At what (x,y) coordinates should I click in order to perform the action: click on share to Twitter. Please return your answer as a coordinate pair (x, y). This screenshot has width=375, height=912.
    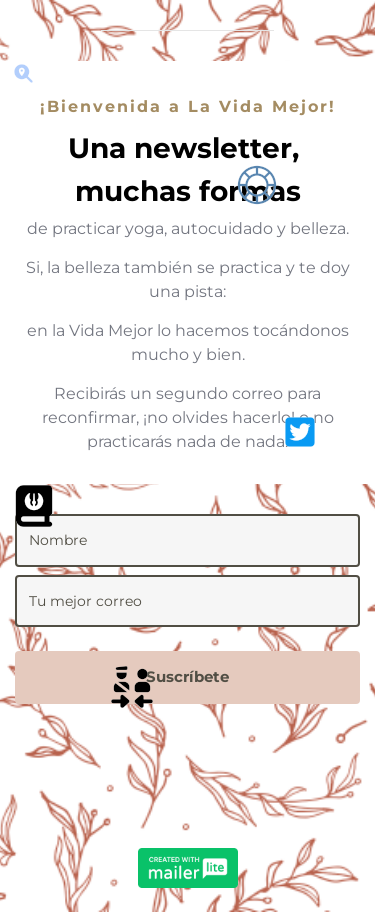
    Looking at the image, I should click on (300, 432).